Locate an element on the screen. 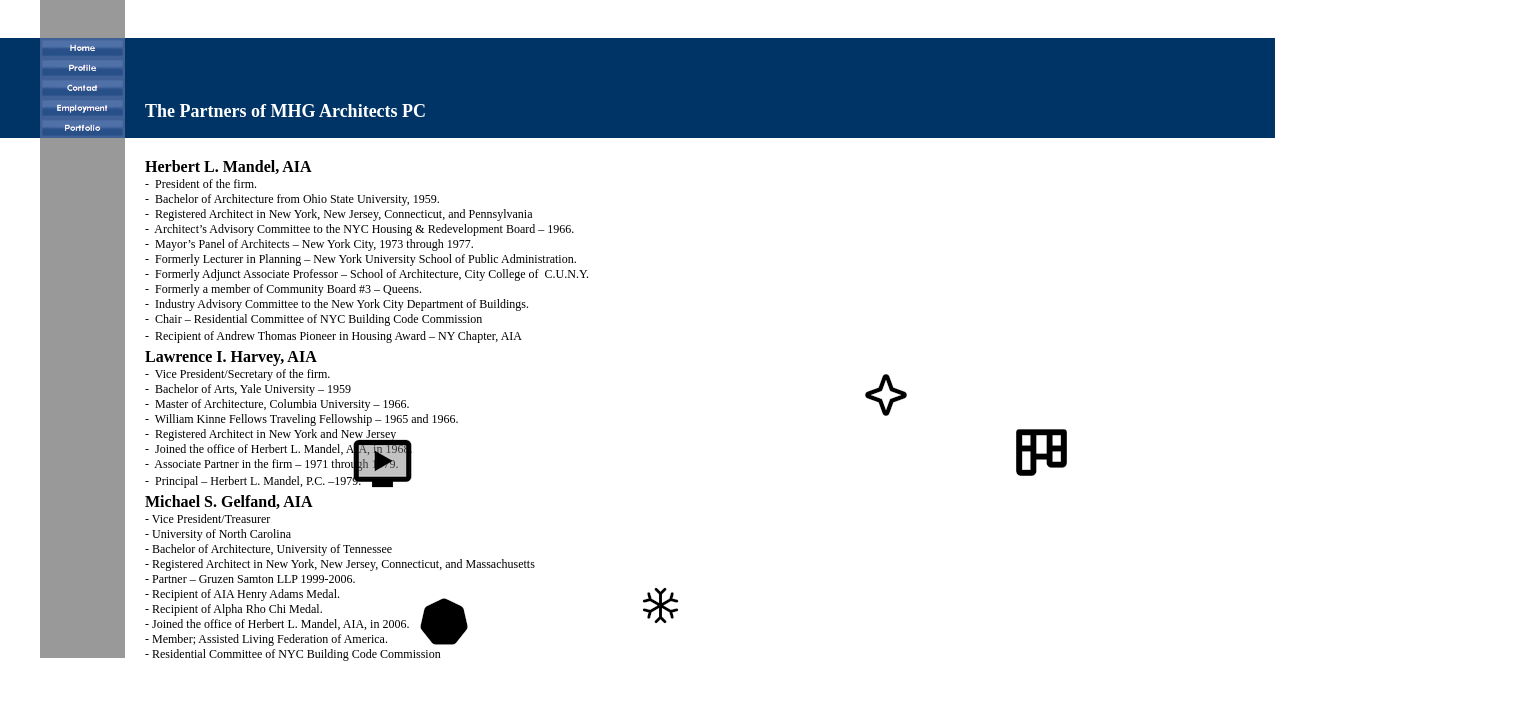  activate cooling or air conditioning mode is located at coordinates (660, 605).